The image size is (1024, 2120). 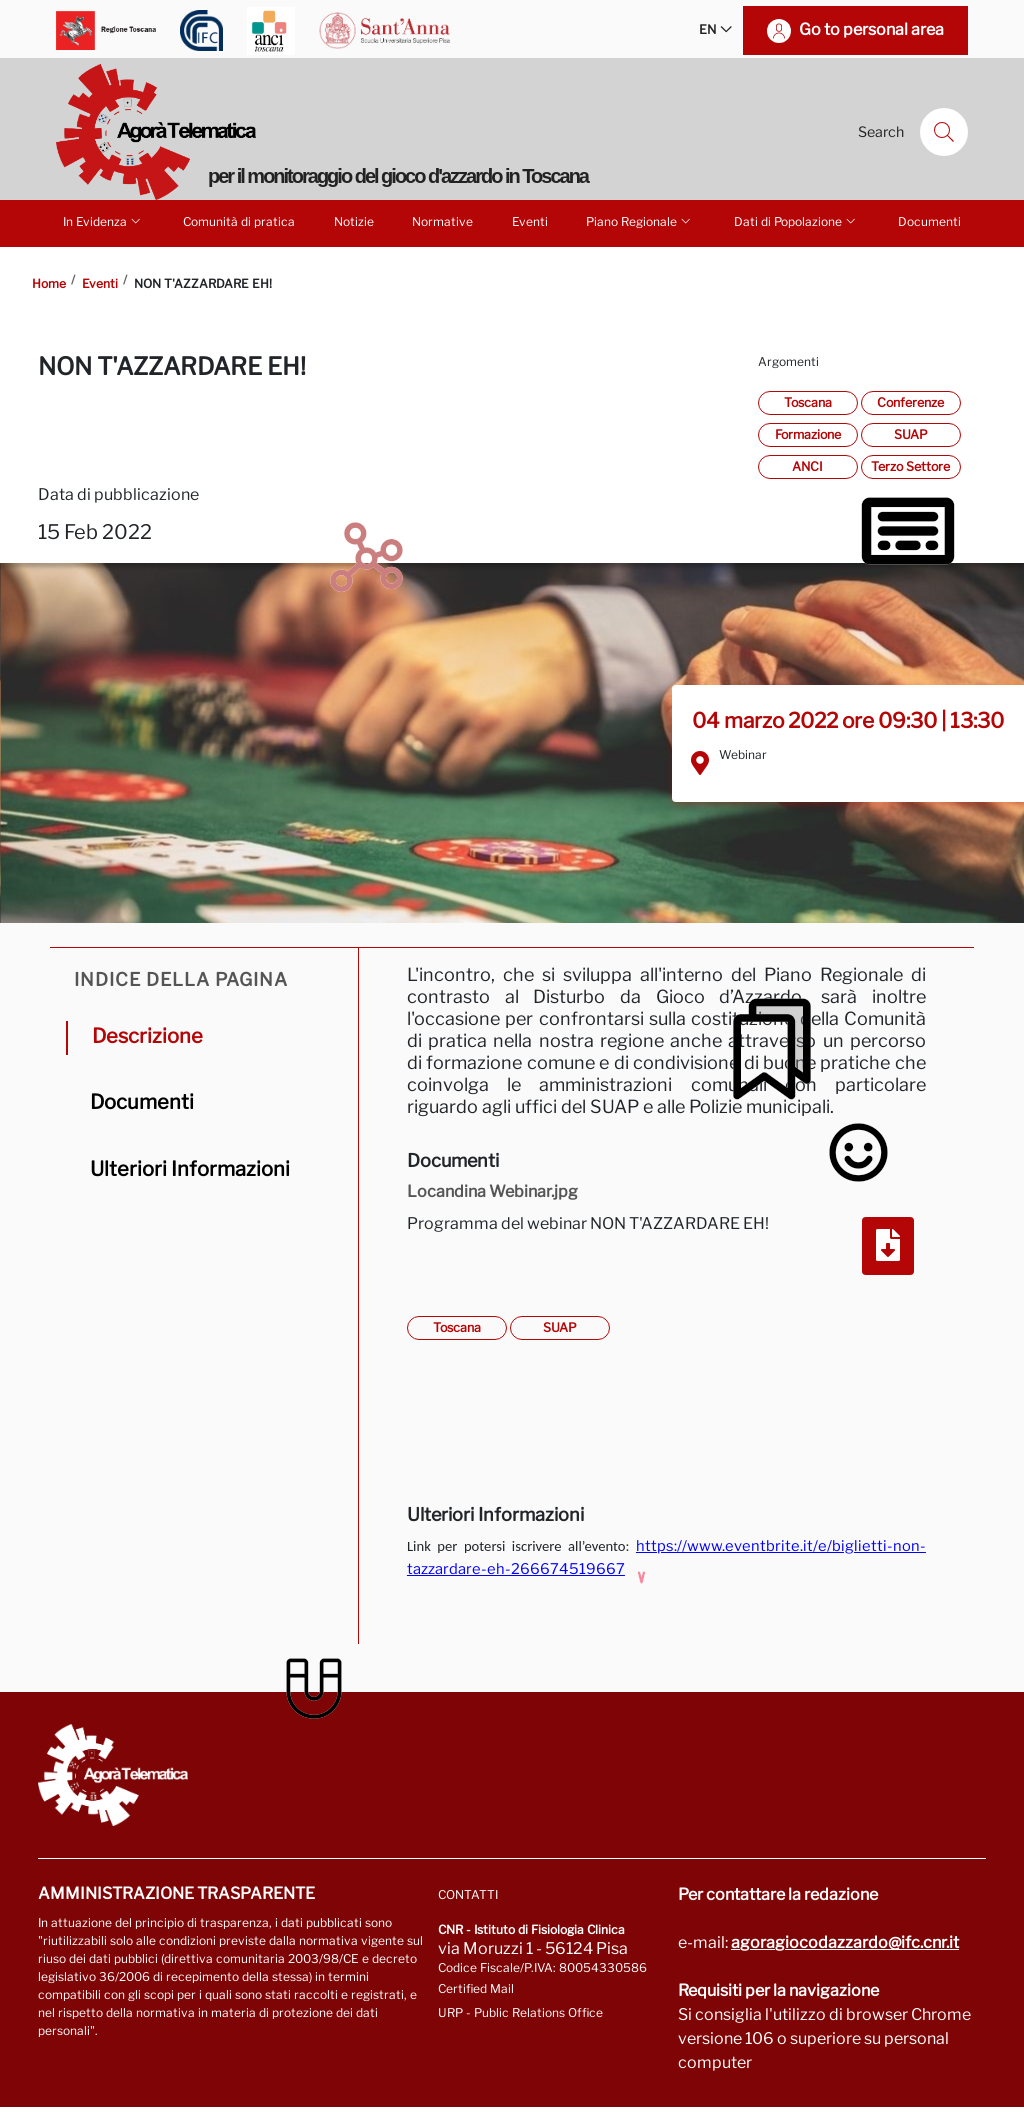 I want to click on view your bookmarked items, so click(x=772, y=1049).